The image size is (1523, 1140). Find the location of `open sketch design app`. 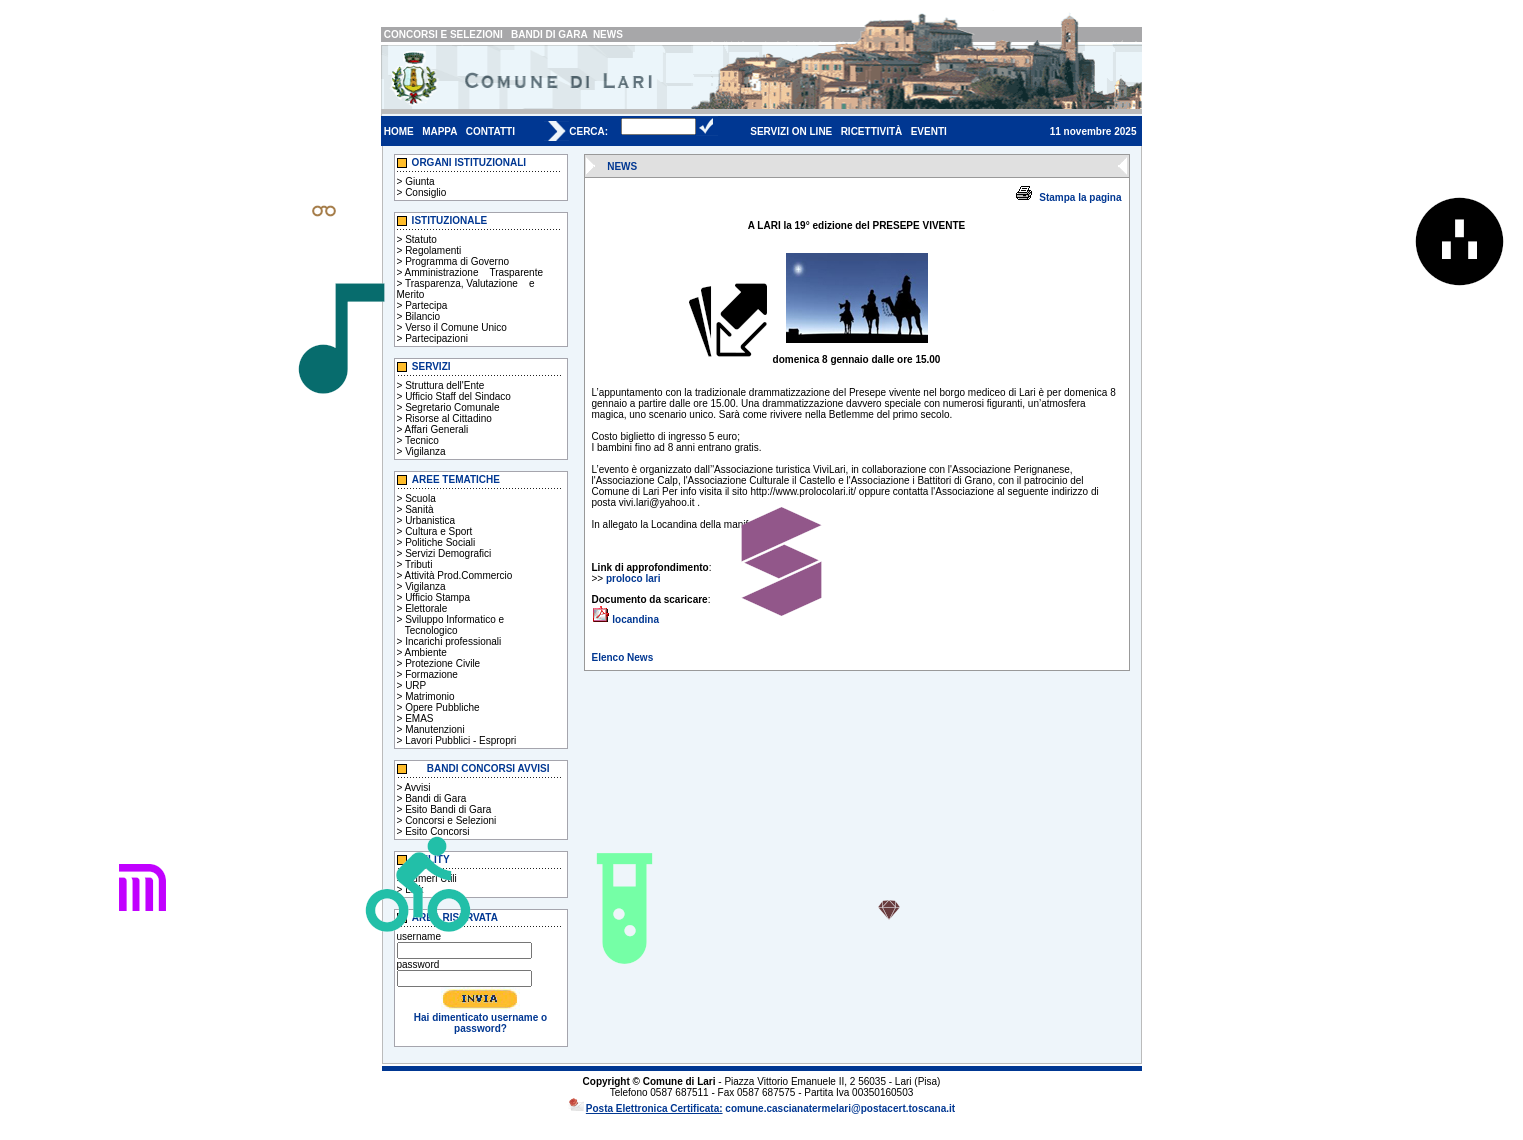

open sketch design app is located at coordinates (889, 910).